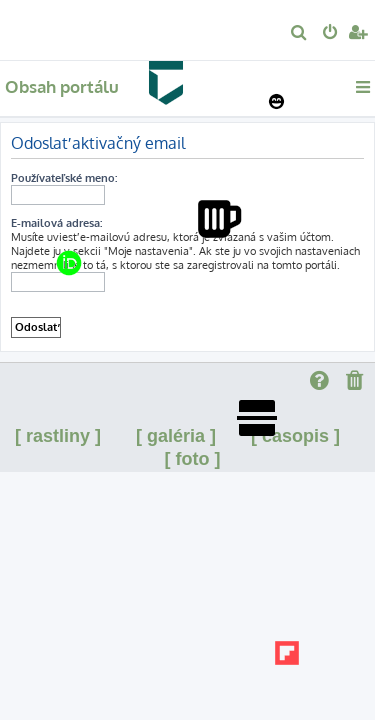 The width and height of the screenshot is (375, 720). I want to click on open Google Chronicle security platform, so click(166, 83).